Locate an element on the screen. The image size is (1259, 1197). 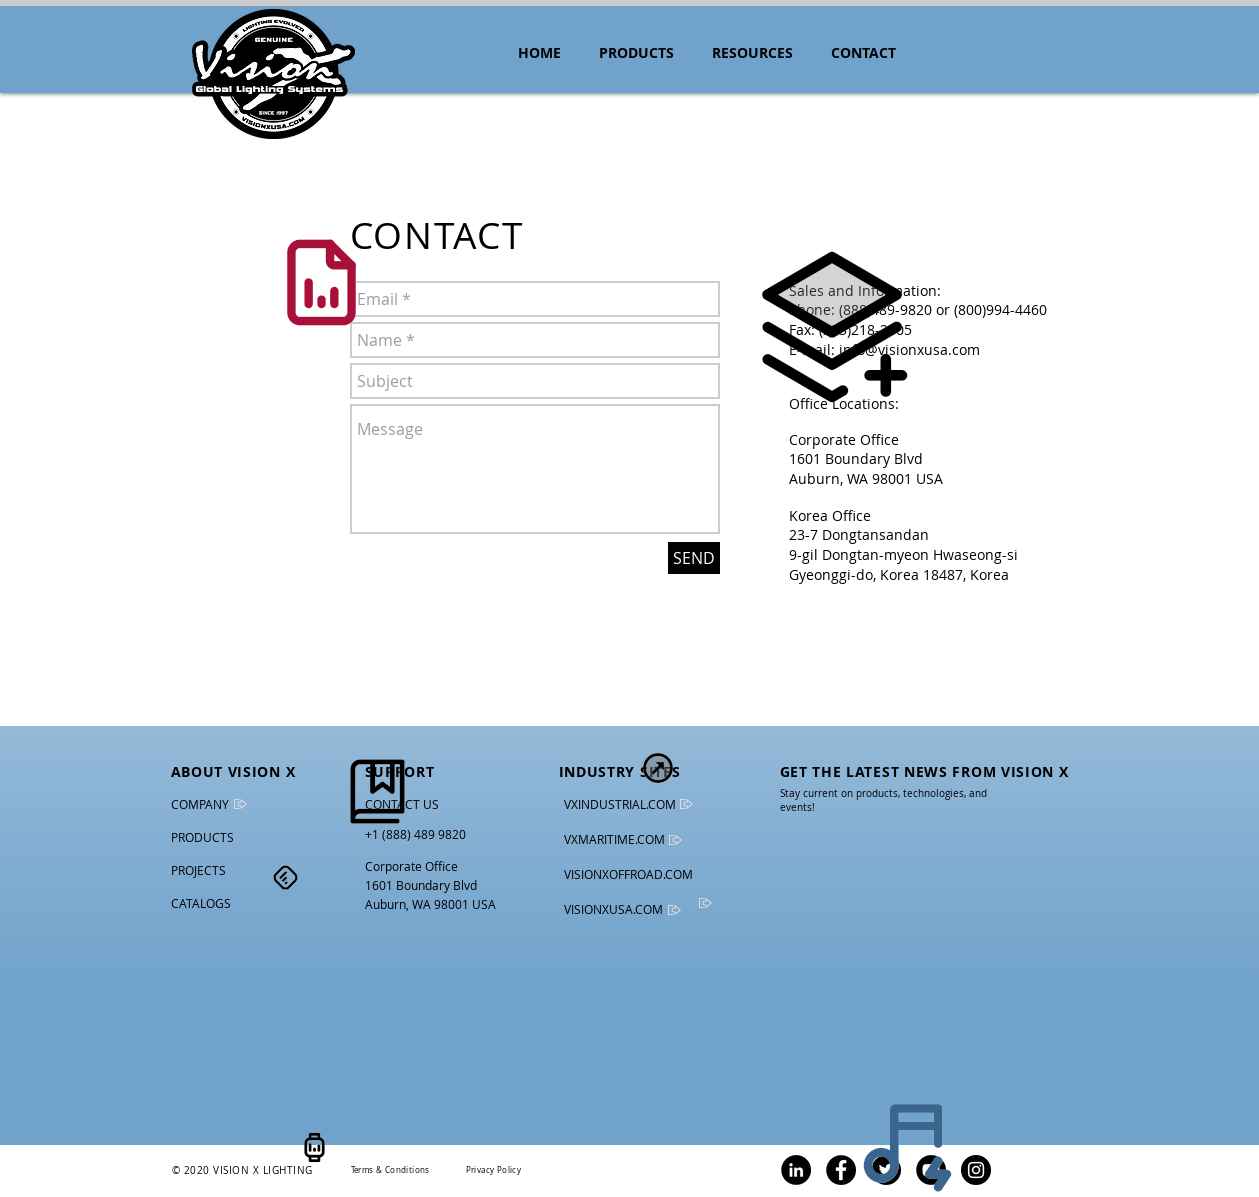
open link in new tab or window is located at coordinates (658, 768).